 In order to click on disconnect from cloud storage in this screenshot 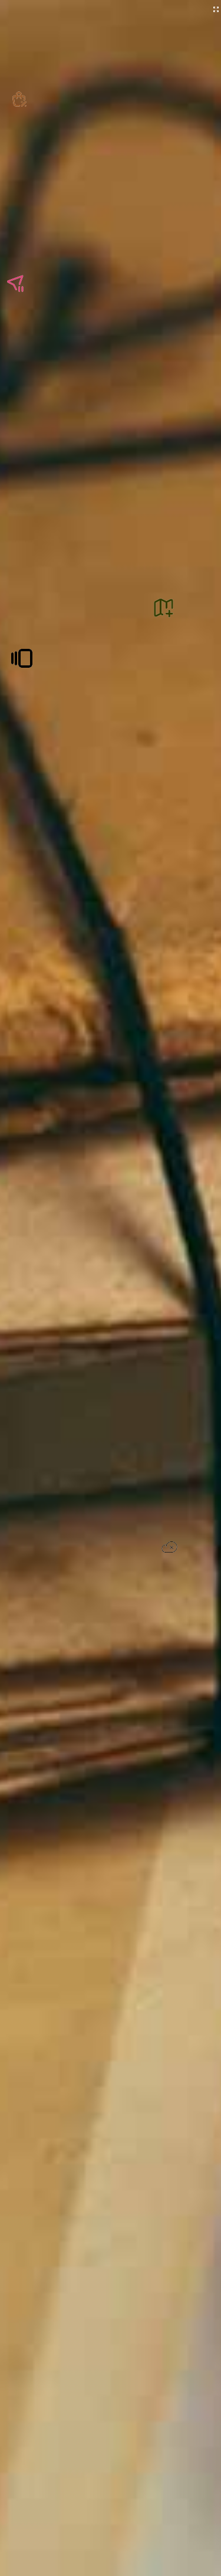, I will do `click(169, 1547)`.